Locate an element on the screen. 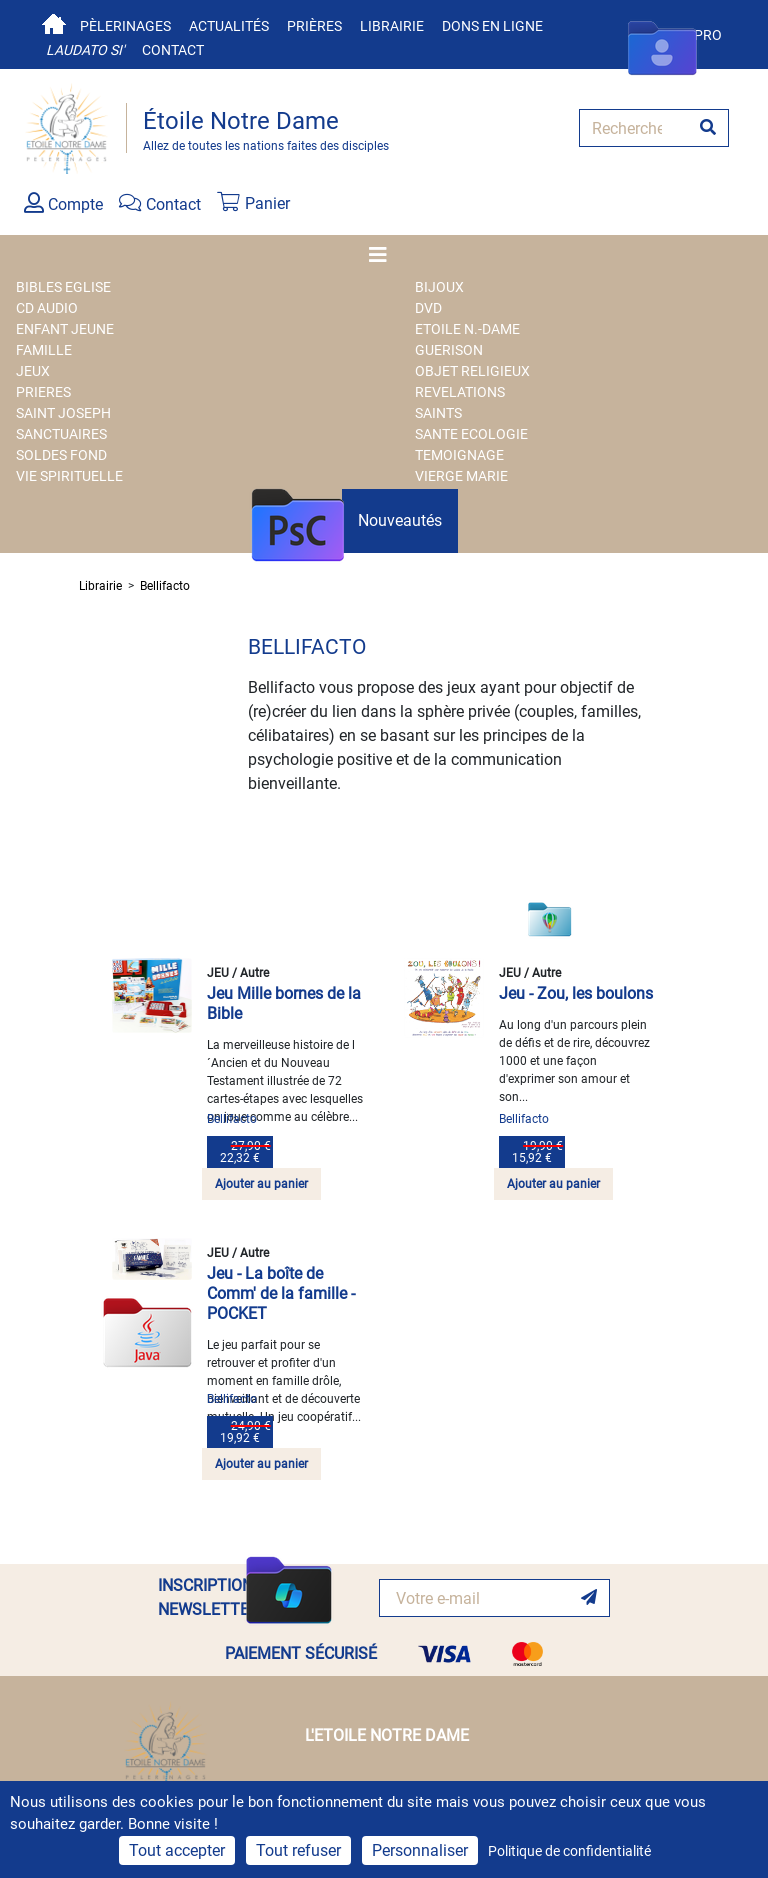 The height and width of the screenshot is (1878, 768). open folder containing Microsoft Copilot files is located at coordinates (288, 1592).